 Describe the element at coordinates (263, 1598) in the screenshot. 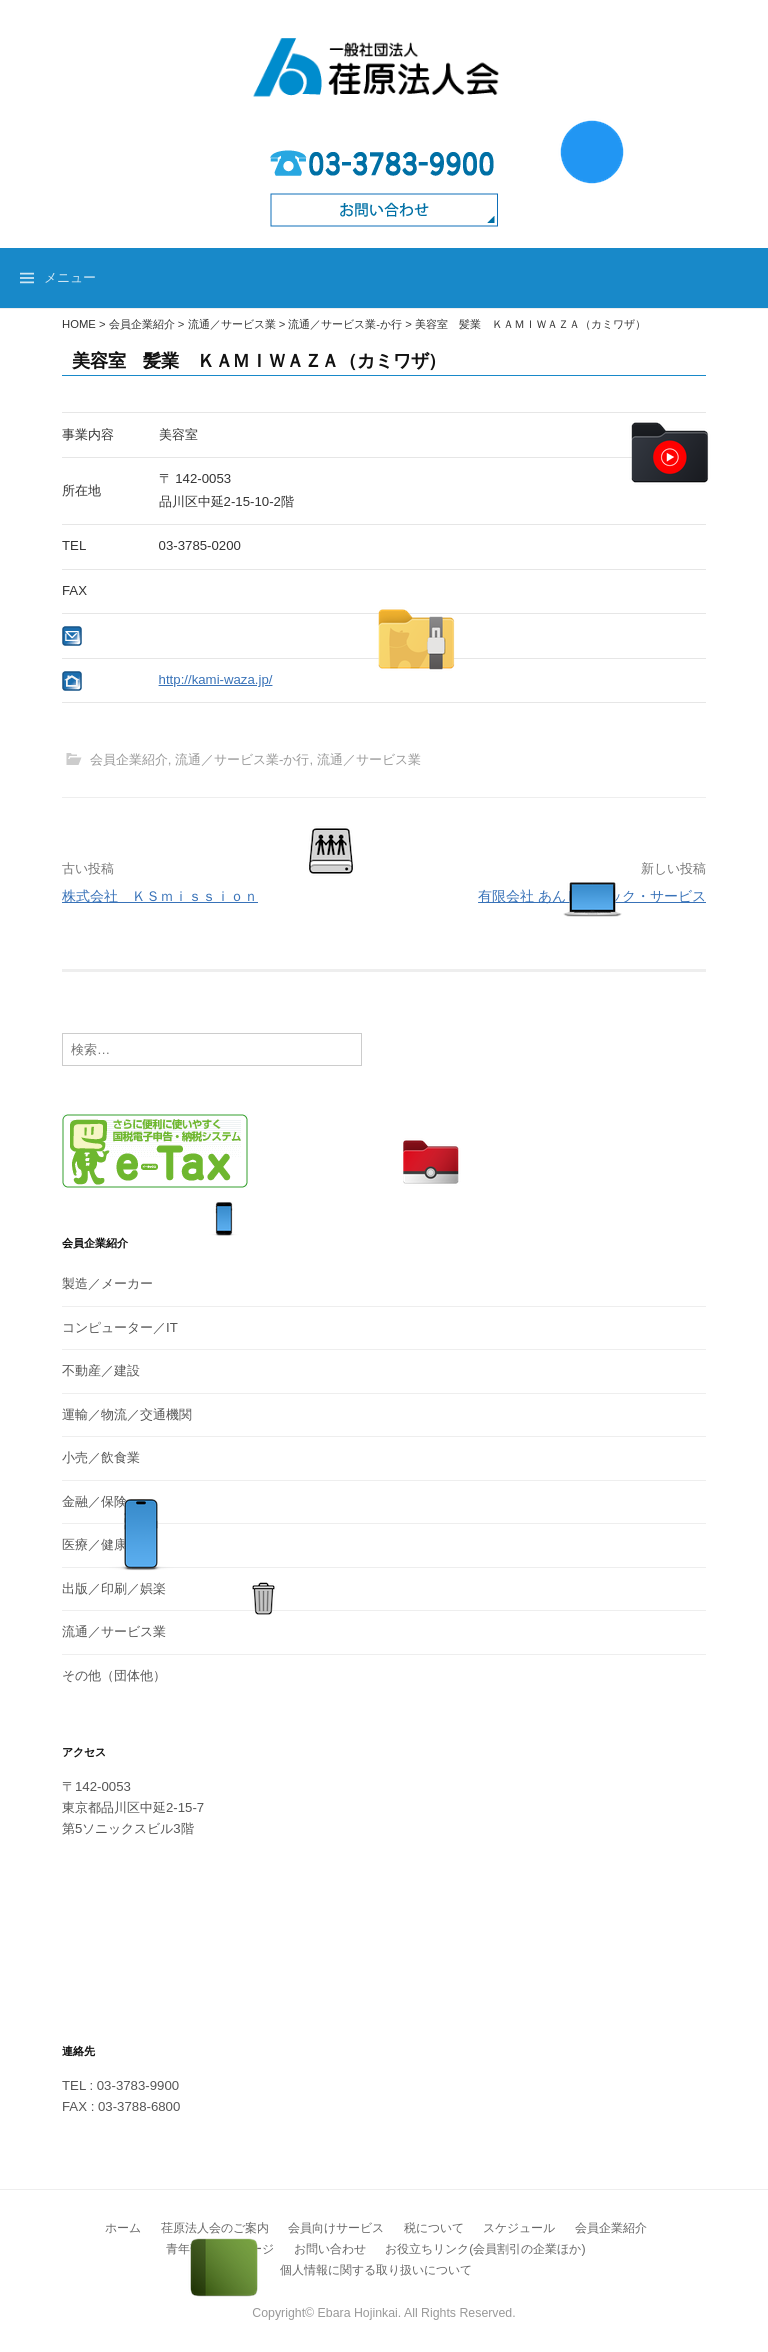

I see `access deleted emails in mail sidebar` at that location.